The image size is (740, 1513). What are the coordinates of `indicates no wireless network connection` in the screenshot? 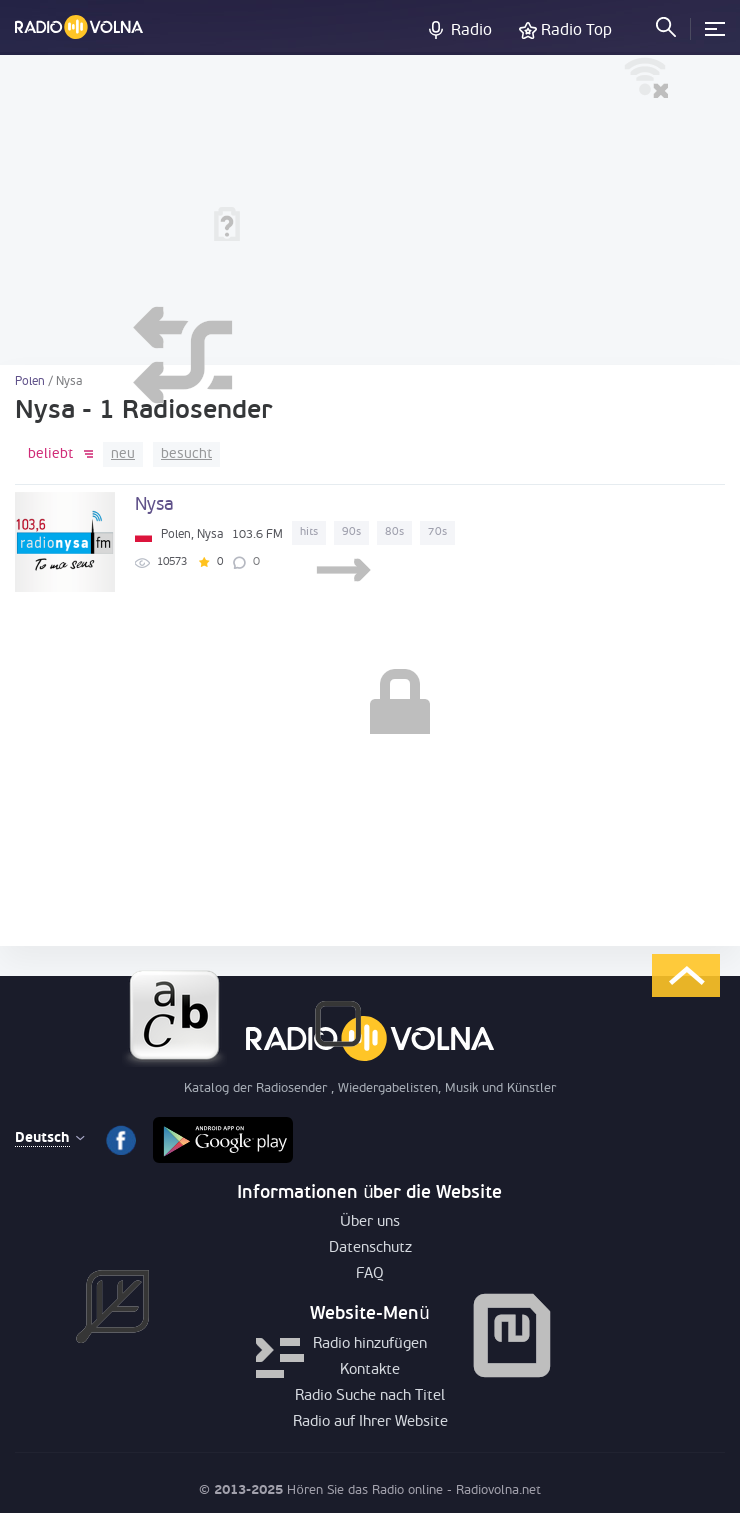 It's located at (645, 75).